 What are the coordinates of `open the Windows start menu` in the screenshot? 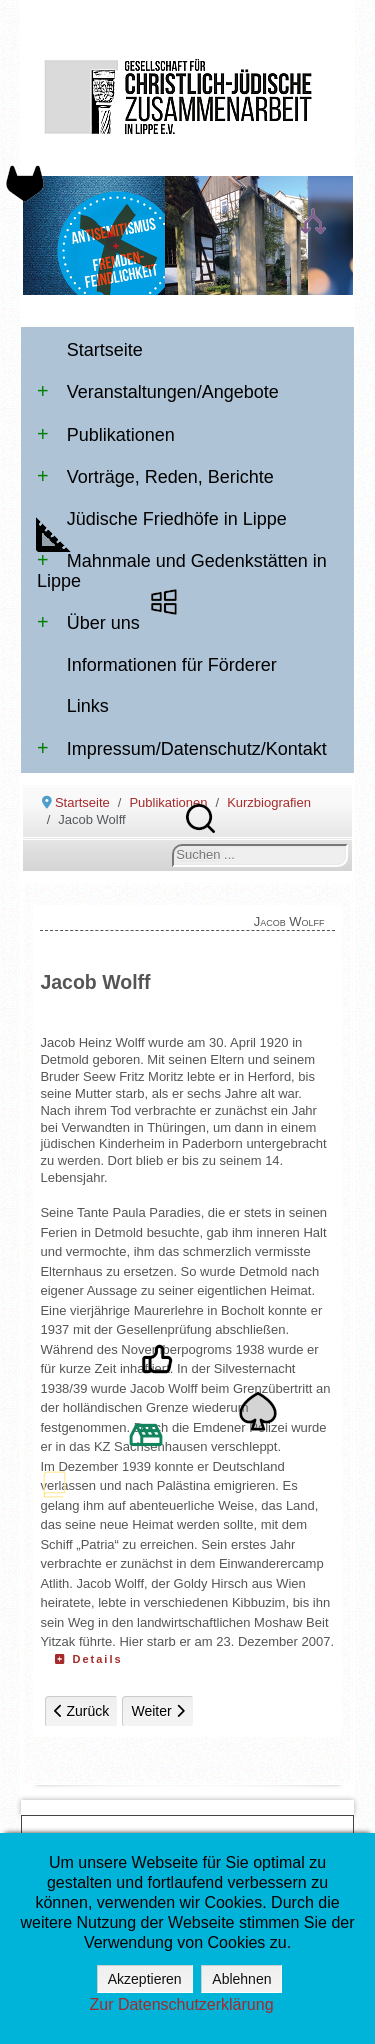 It's located at (165, 602).